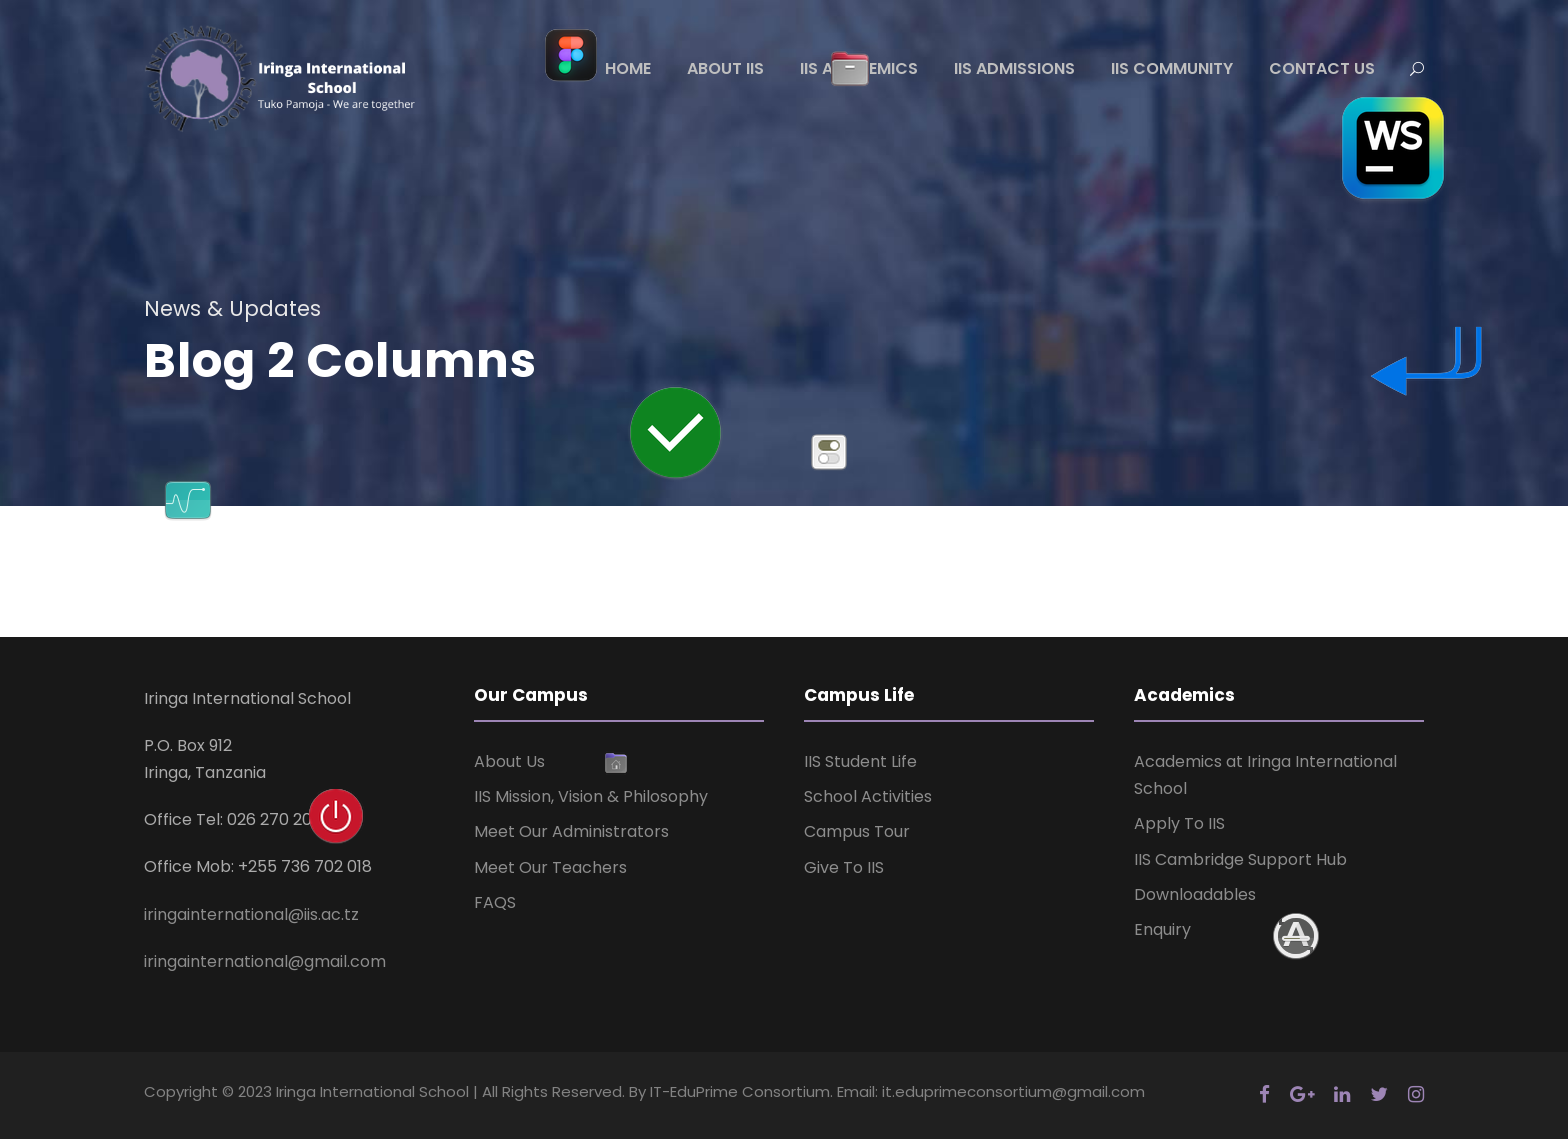  Describe the element at coordinates (188, 500) in the screenshot. I see `open psensor temperature monitoring app` at that location.